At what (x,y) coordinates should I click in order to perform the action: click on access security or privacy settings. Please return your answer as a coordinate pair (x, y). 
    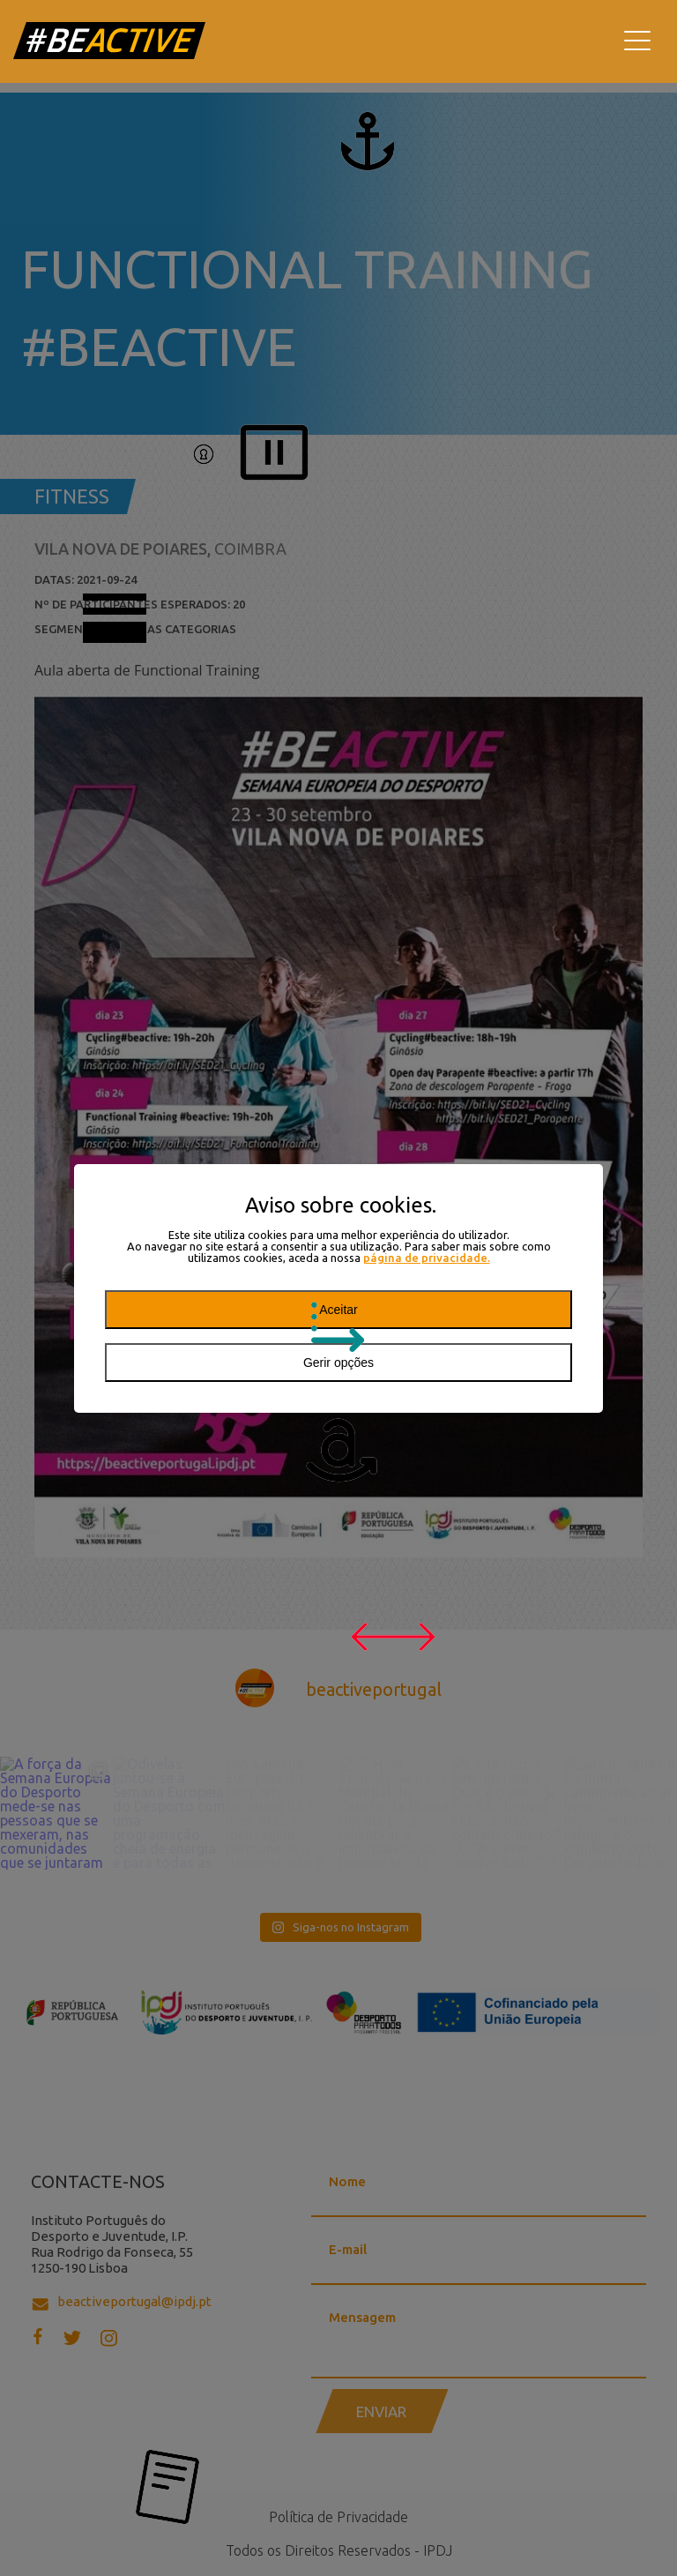
    Looking at the image, I should click on (204, 454).